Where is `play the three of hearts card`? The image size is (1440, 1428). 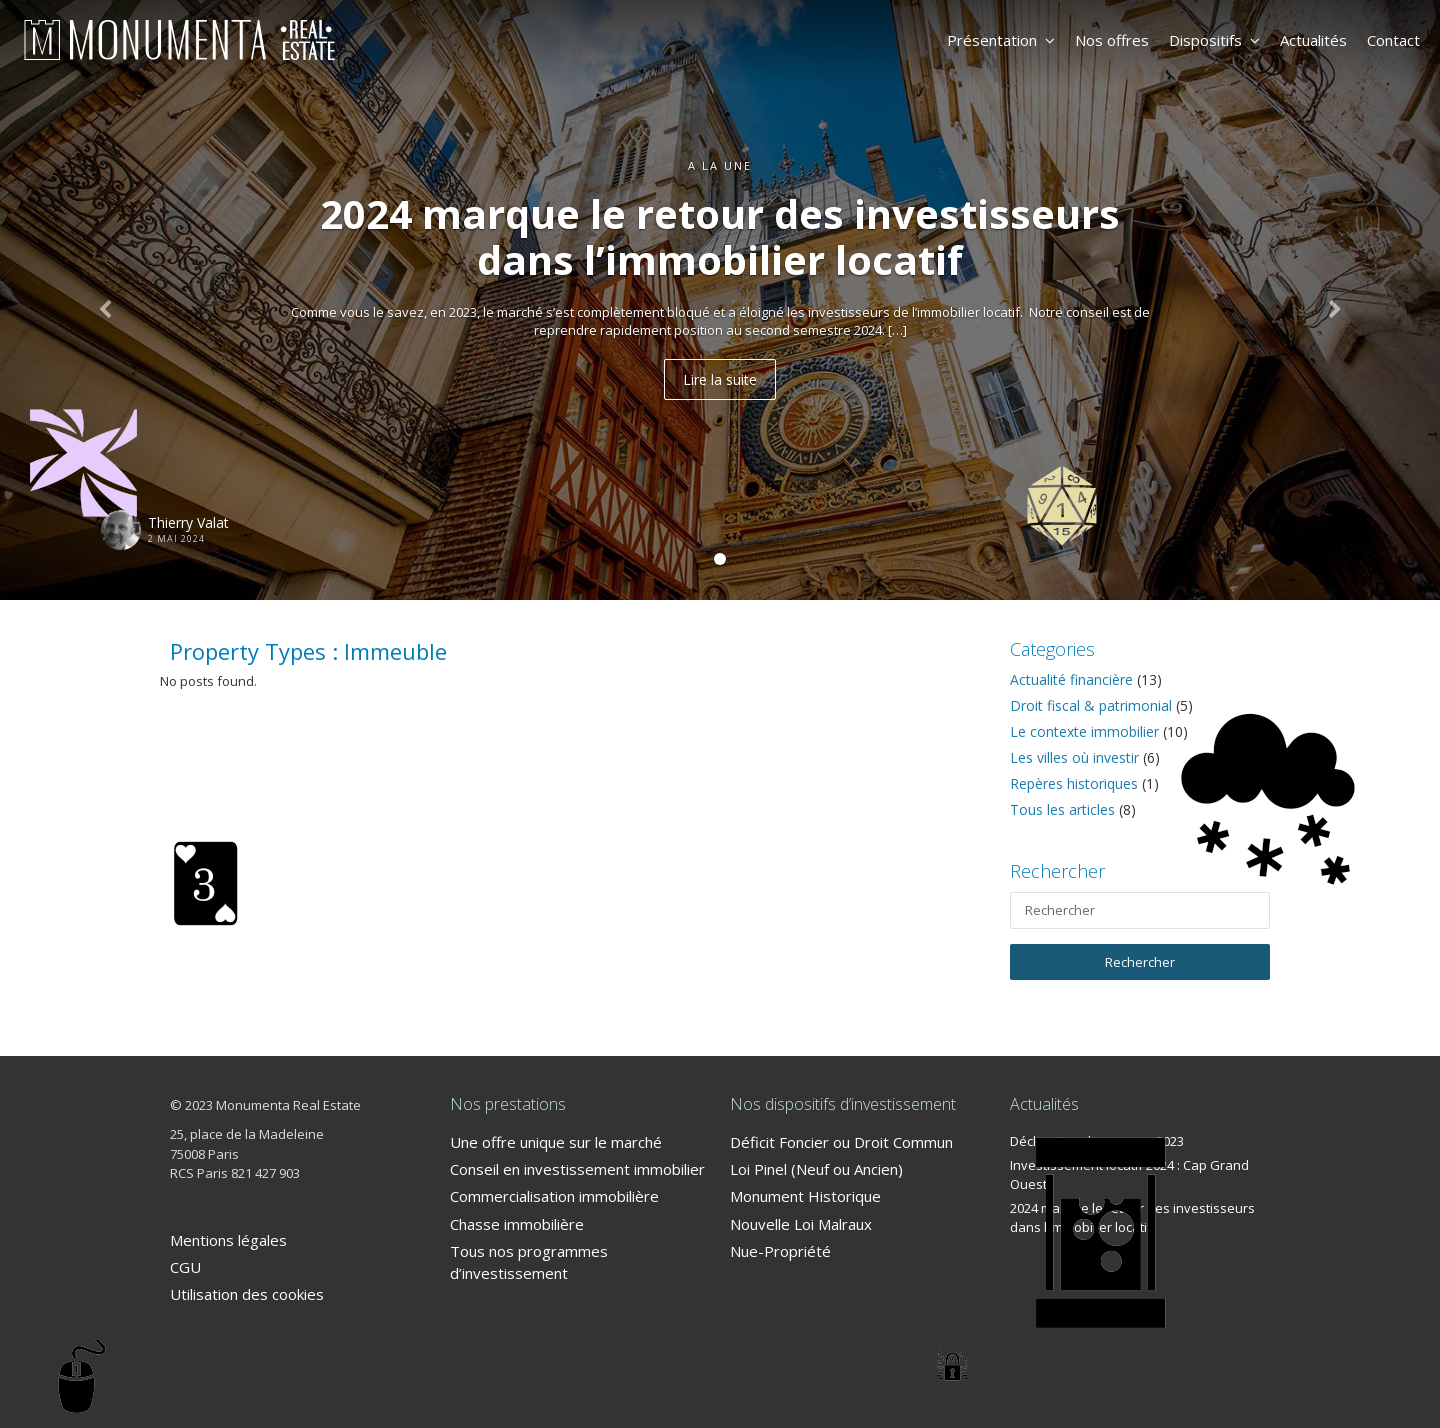
play the three of hearts card is located at coordinates (205, 883).